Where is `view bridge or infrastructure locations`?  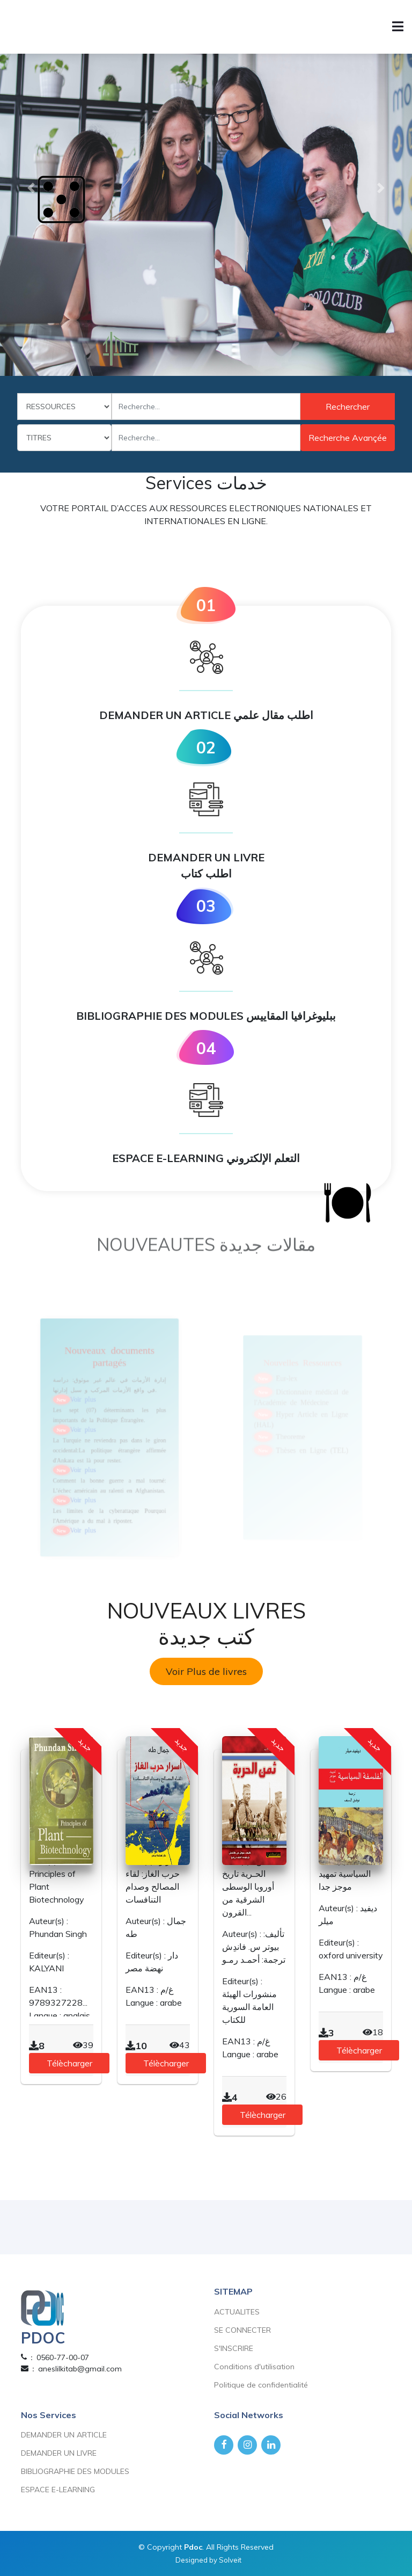 view bridge or infrastructure locations is located at coordinates (121, 348).